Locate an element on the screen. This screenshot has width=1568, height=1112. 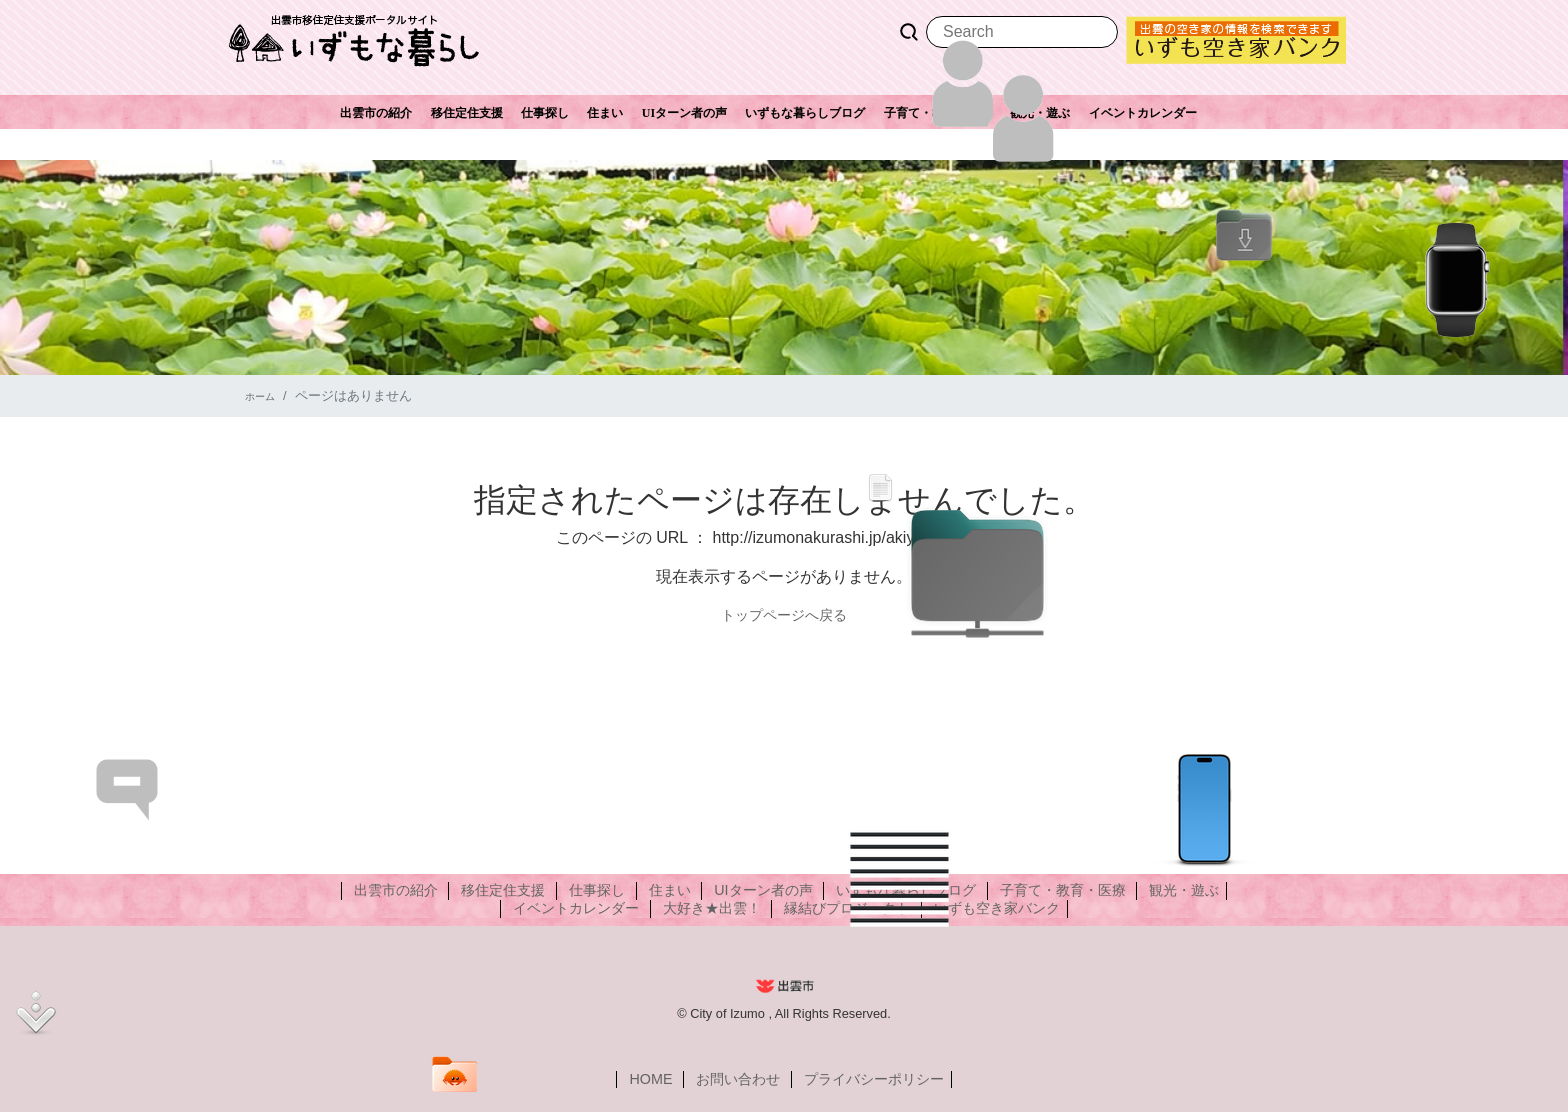
open rust programming projects folder is located at coordinates (454, 1075).